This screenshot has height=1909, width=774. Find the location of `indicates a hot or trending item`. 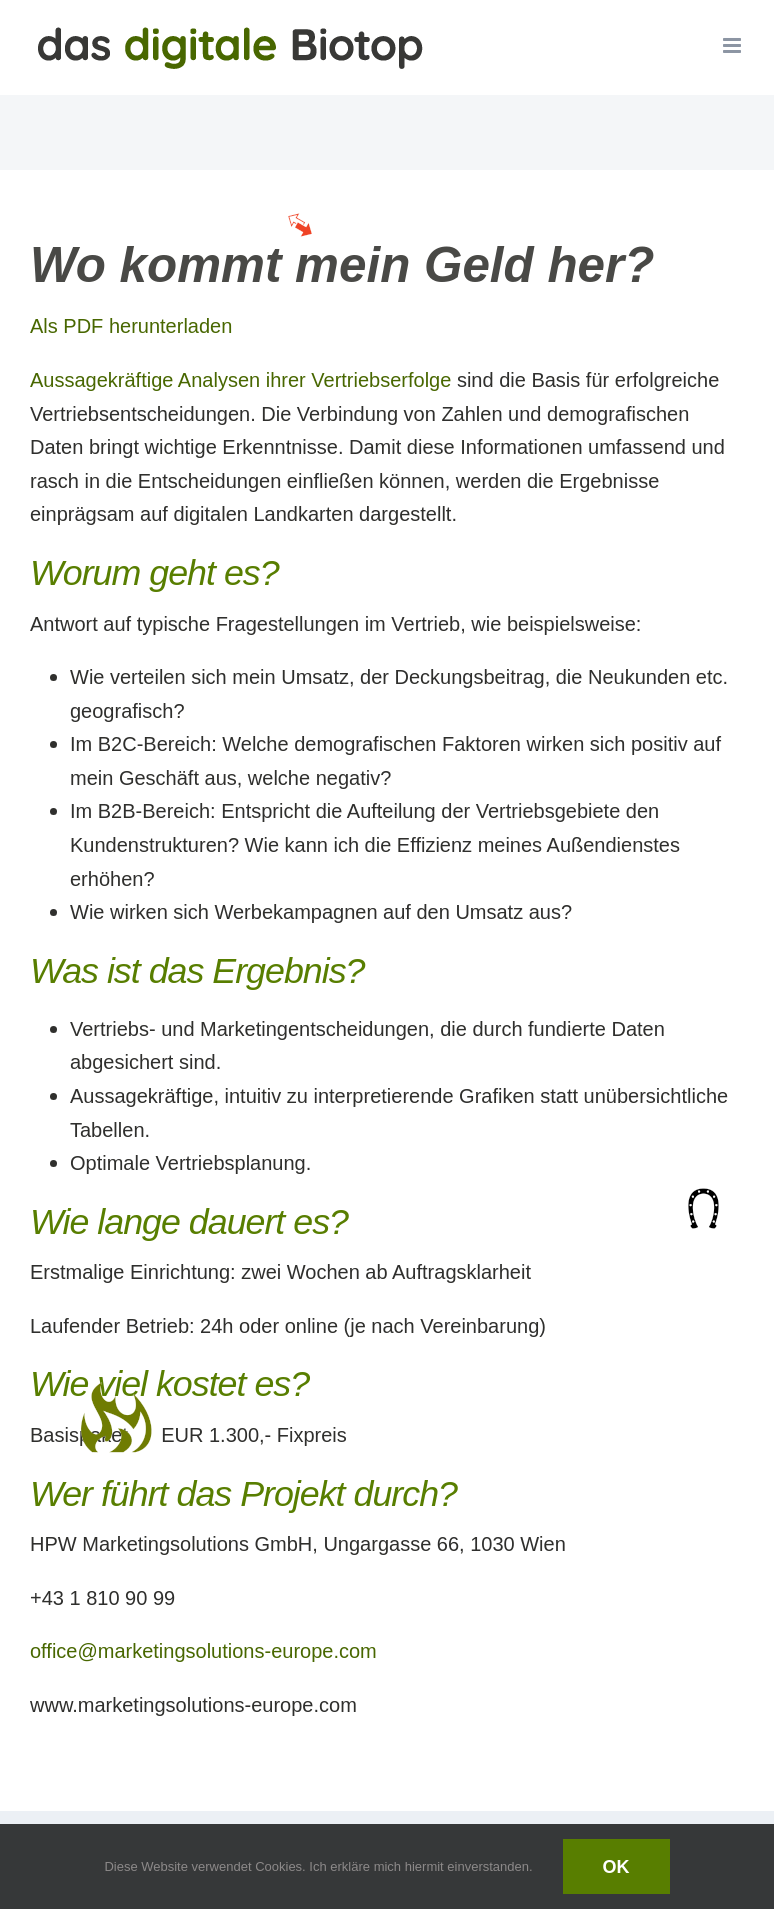

indicates a hot or trending item is located at coordinates (116, 1417).